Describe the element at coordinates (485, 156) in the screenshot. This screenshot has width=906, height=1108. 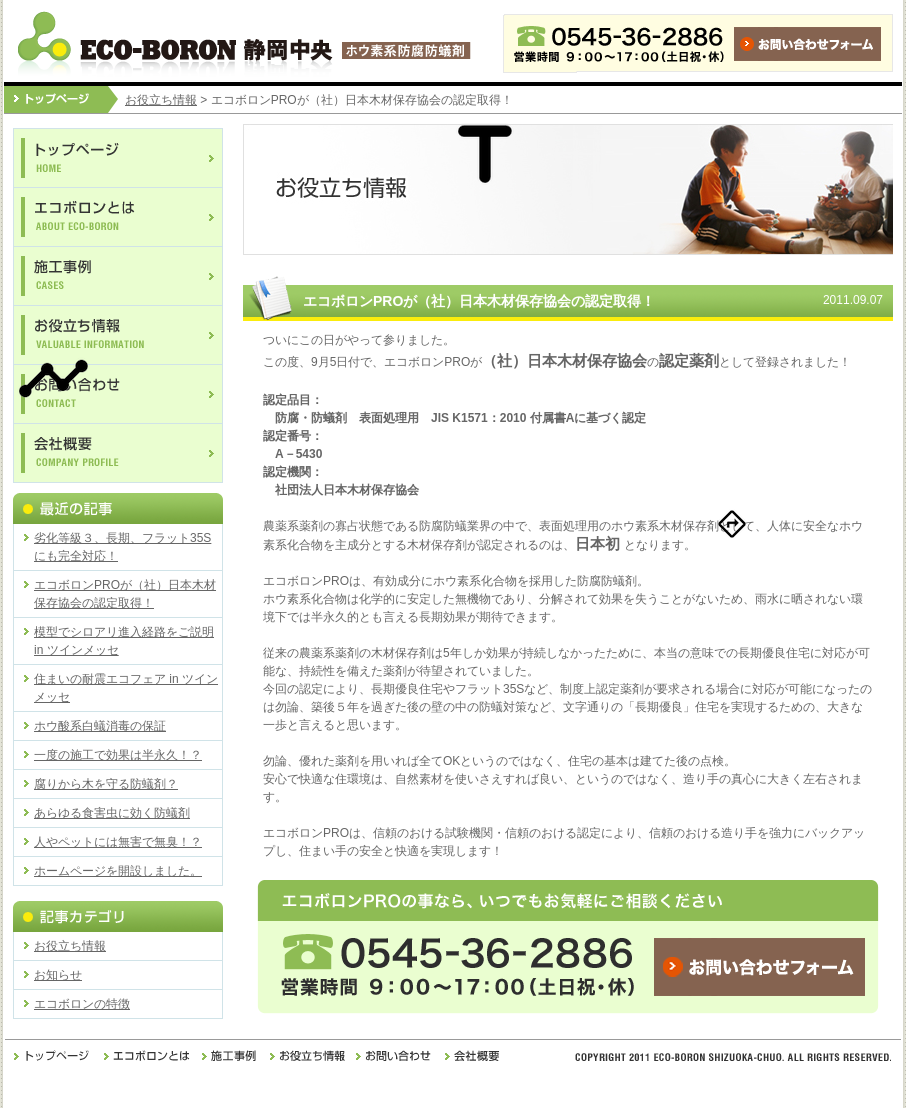
I see `add or edit a title` at that location.